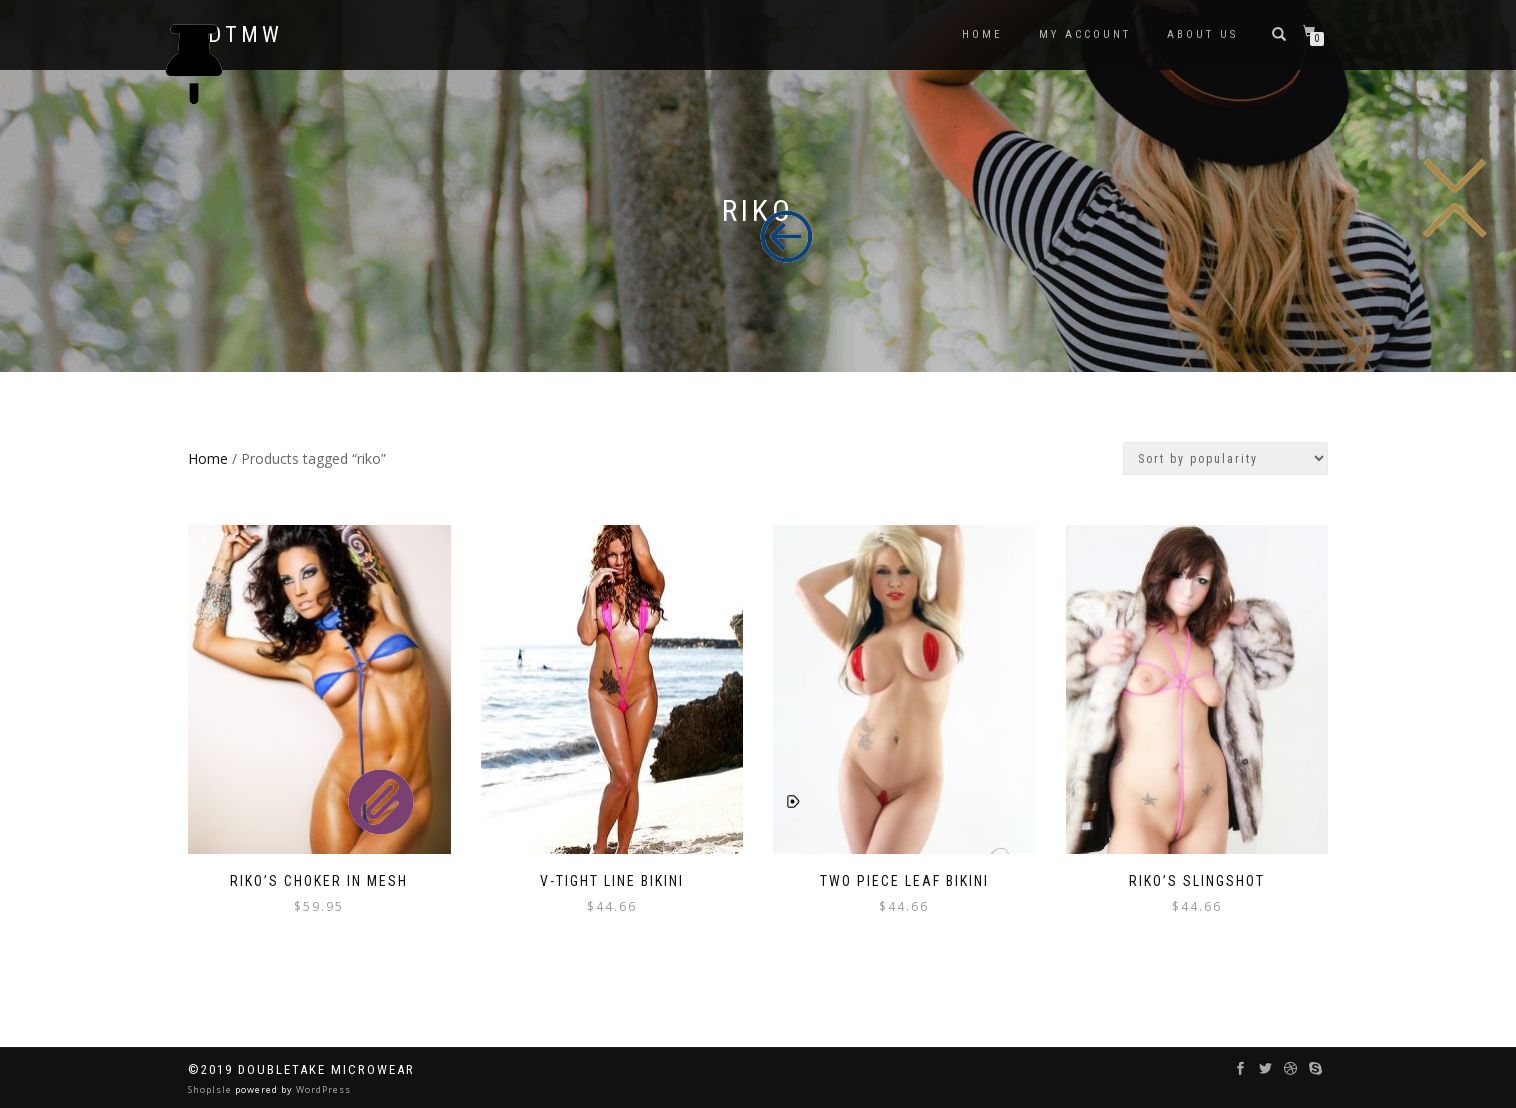 This screenshot has height=1108, width=1516. What do you see at coordinates (194, 62) in the screenshot?
I see `pin an item to keep it visible` at bounding box center [194, 62].